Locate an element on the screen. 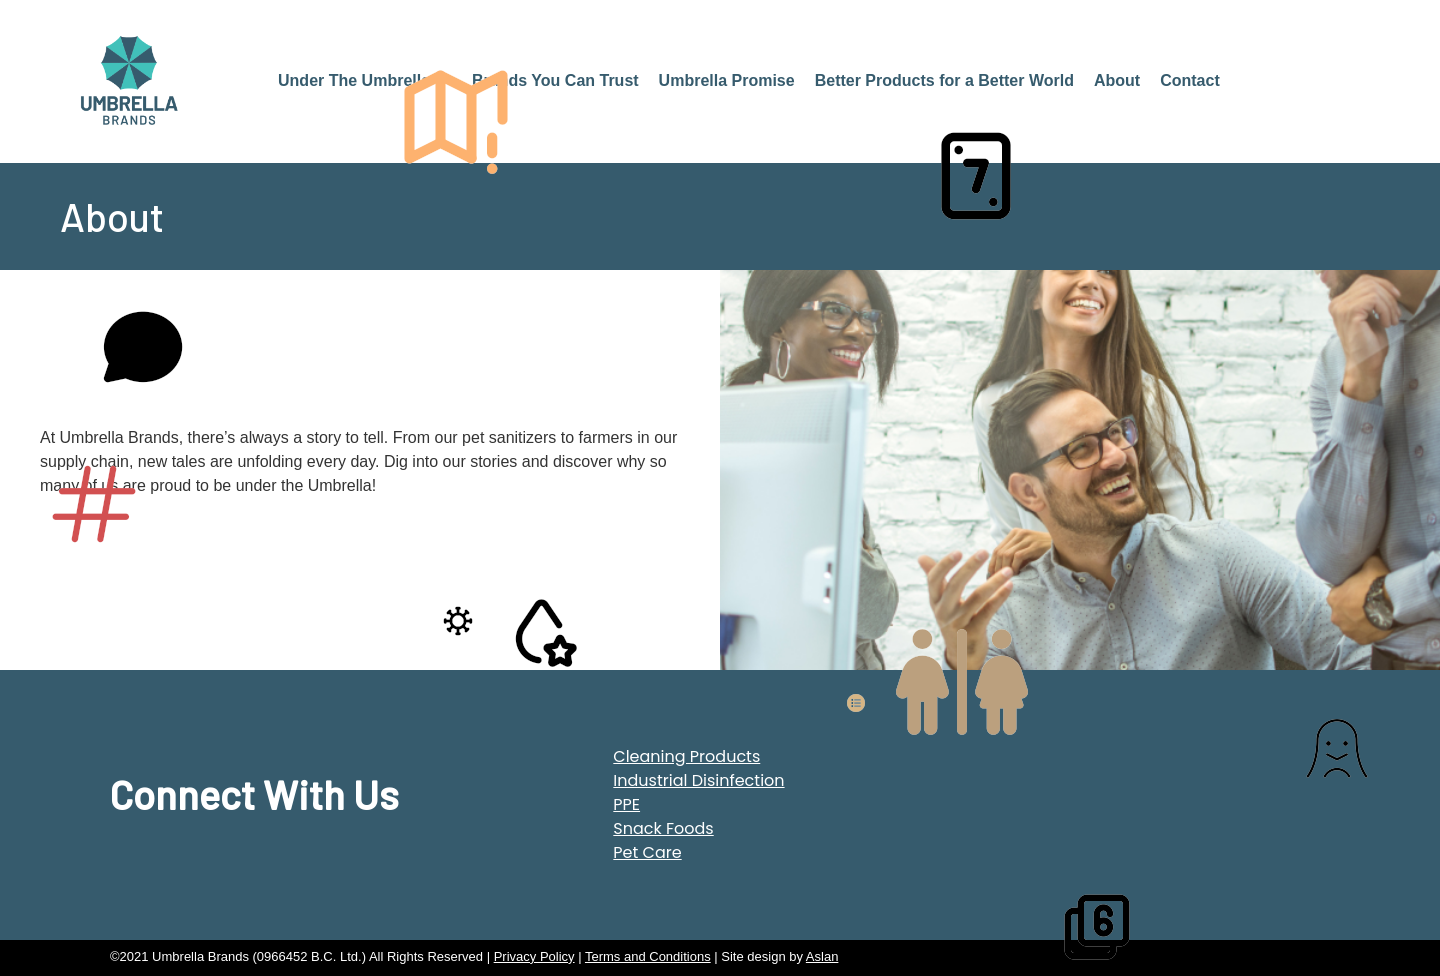  map error or issue detected is located at coordinates (456, 117).